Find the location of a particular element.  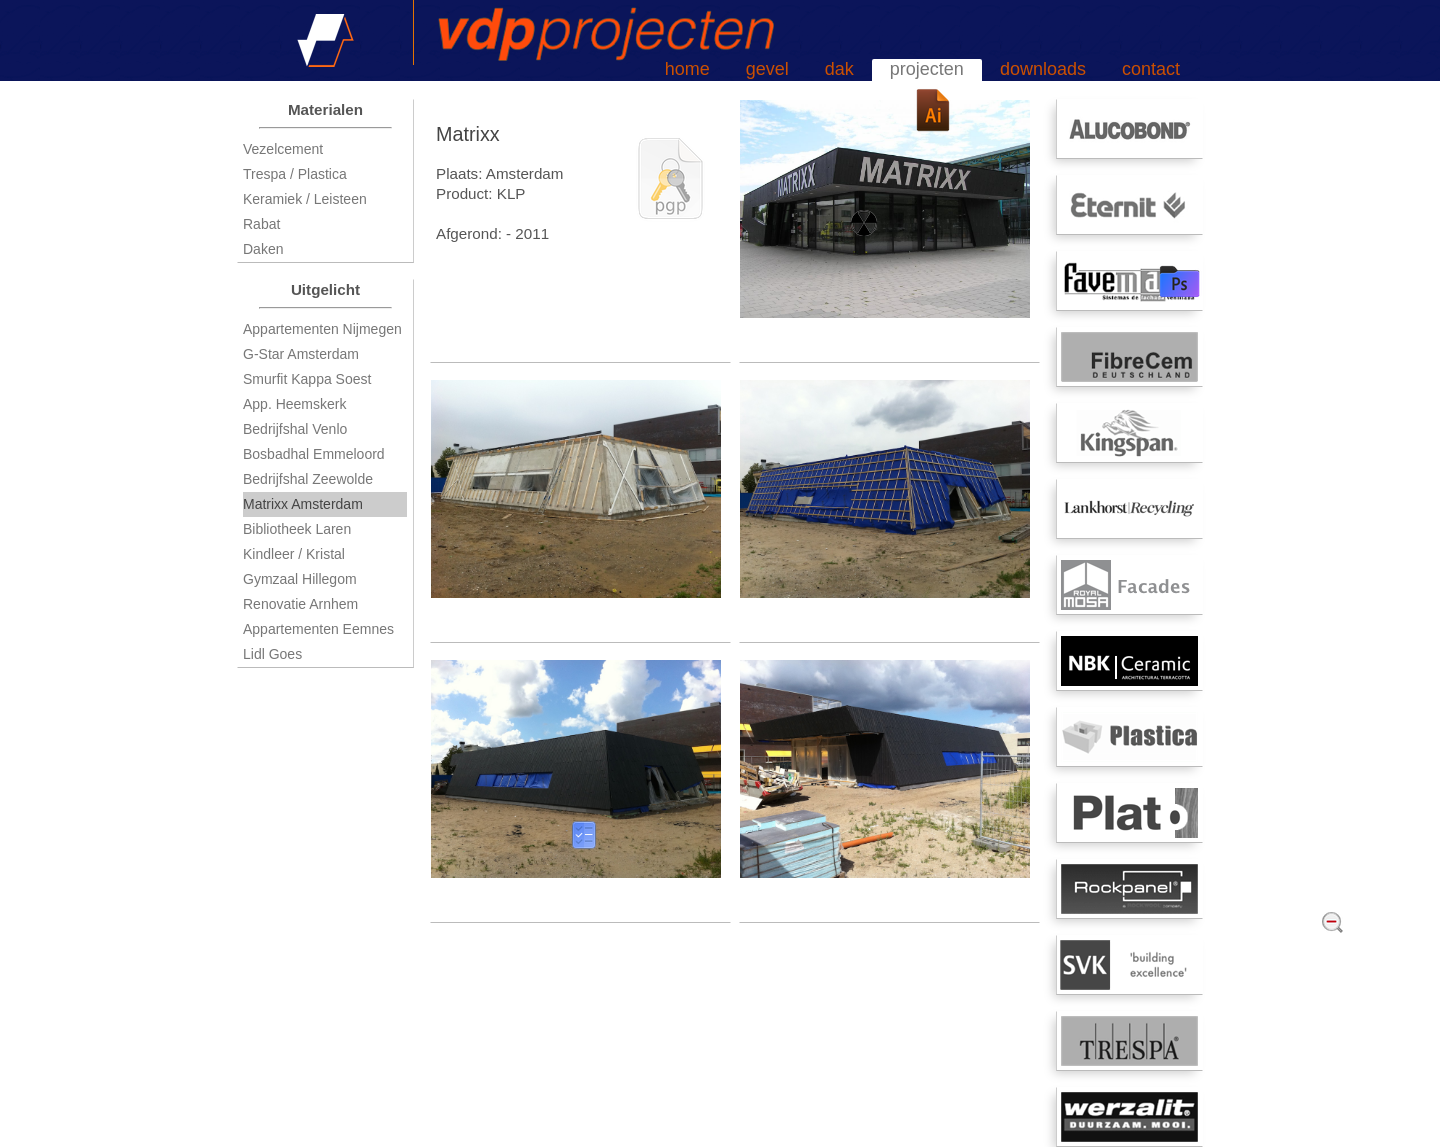

access the burn folder to prepare files for disc burning is located at coordinates (864, 223).